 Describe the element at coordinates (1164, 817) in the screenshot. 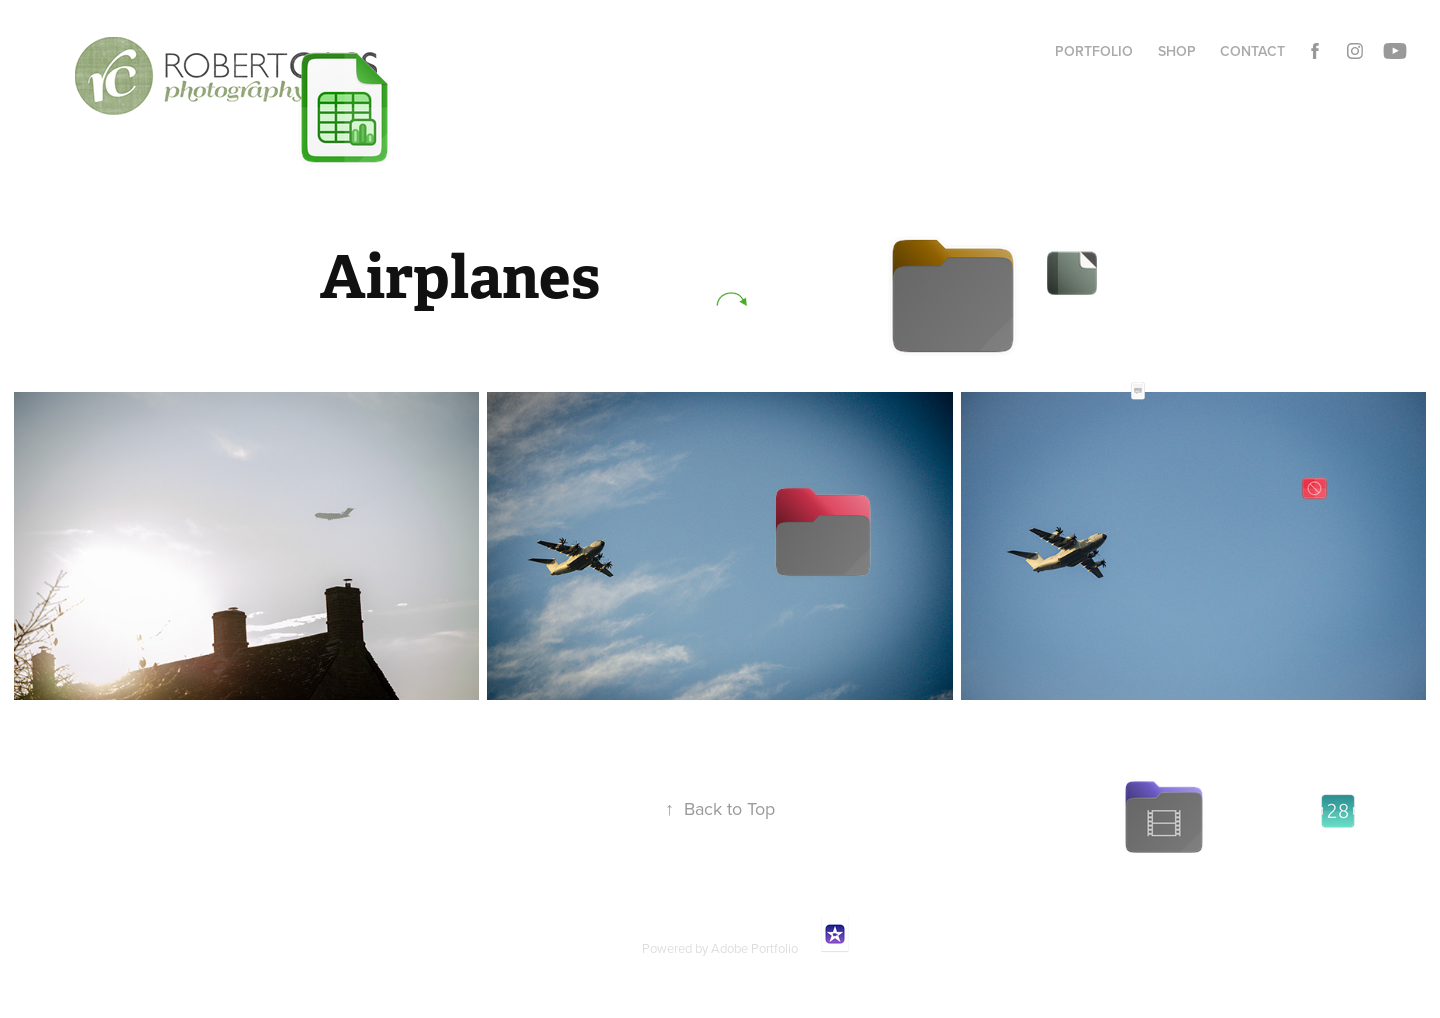

I see `open your videos folder` at that location.